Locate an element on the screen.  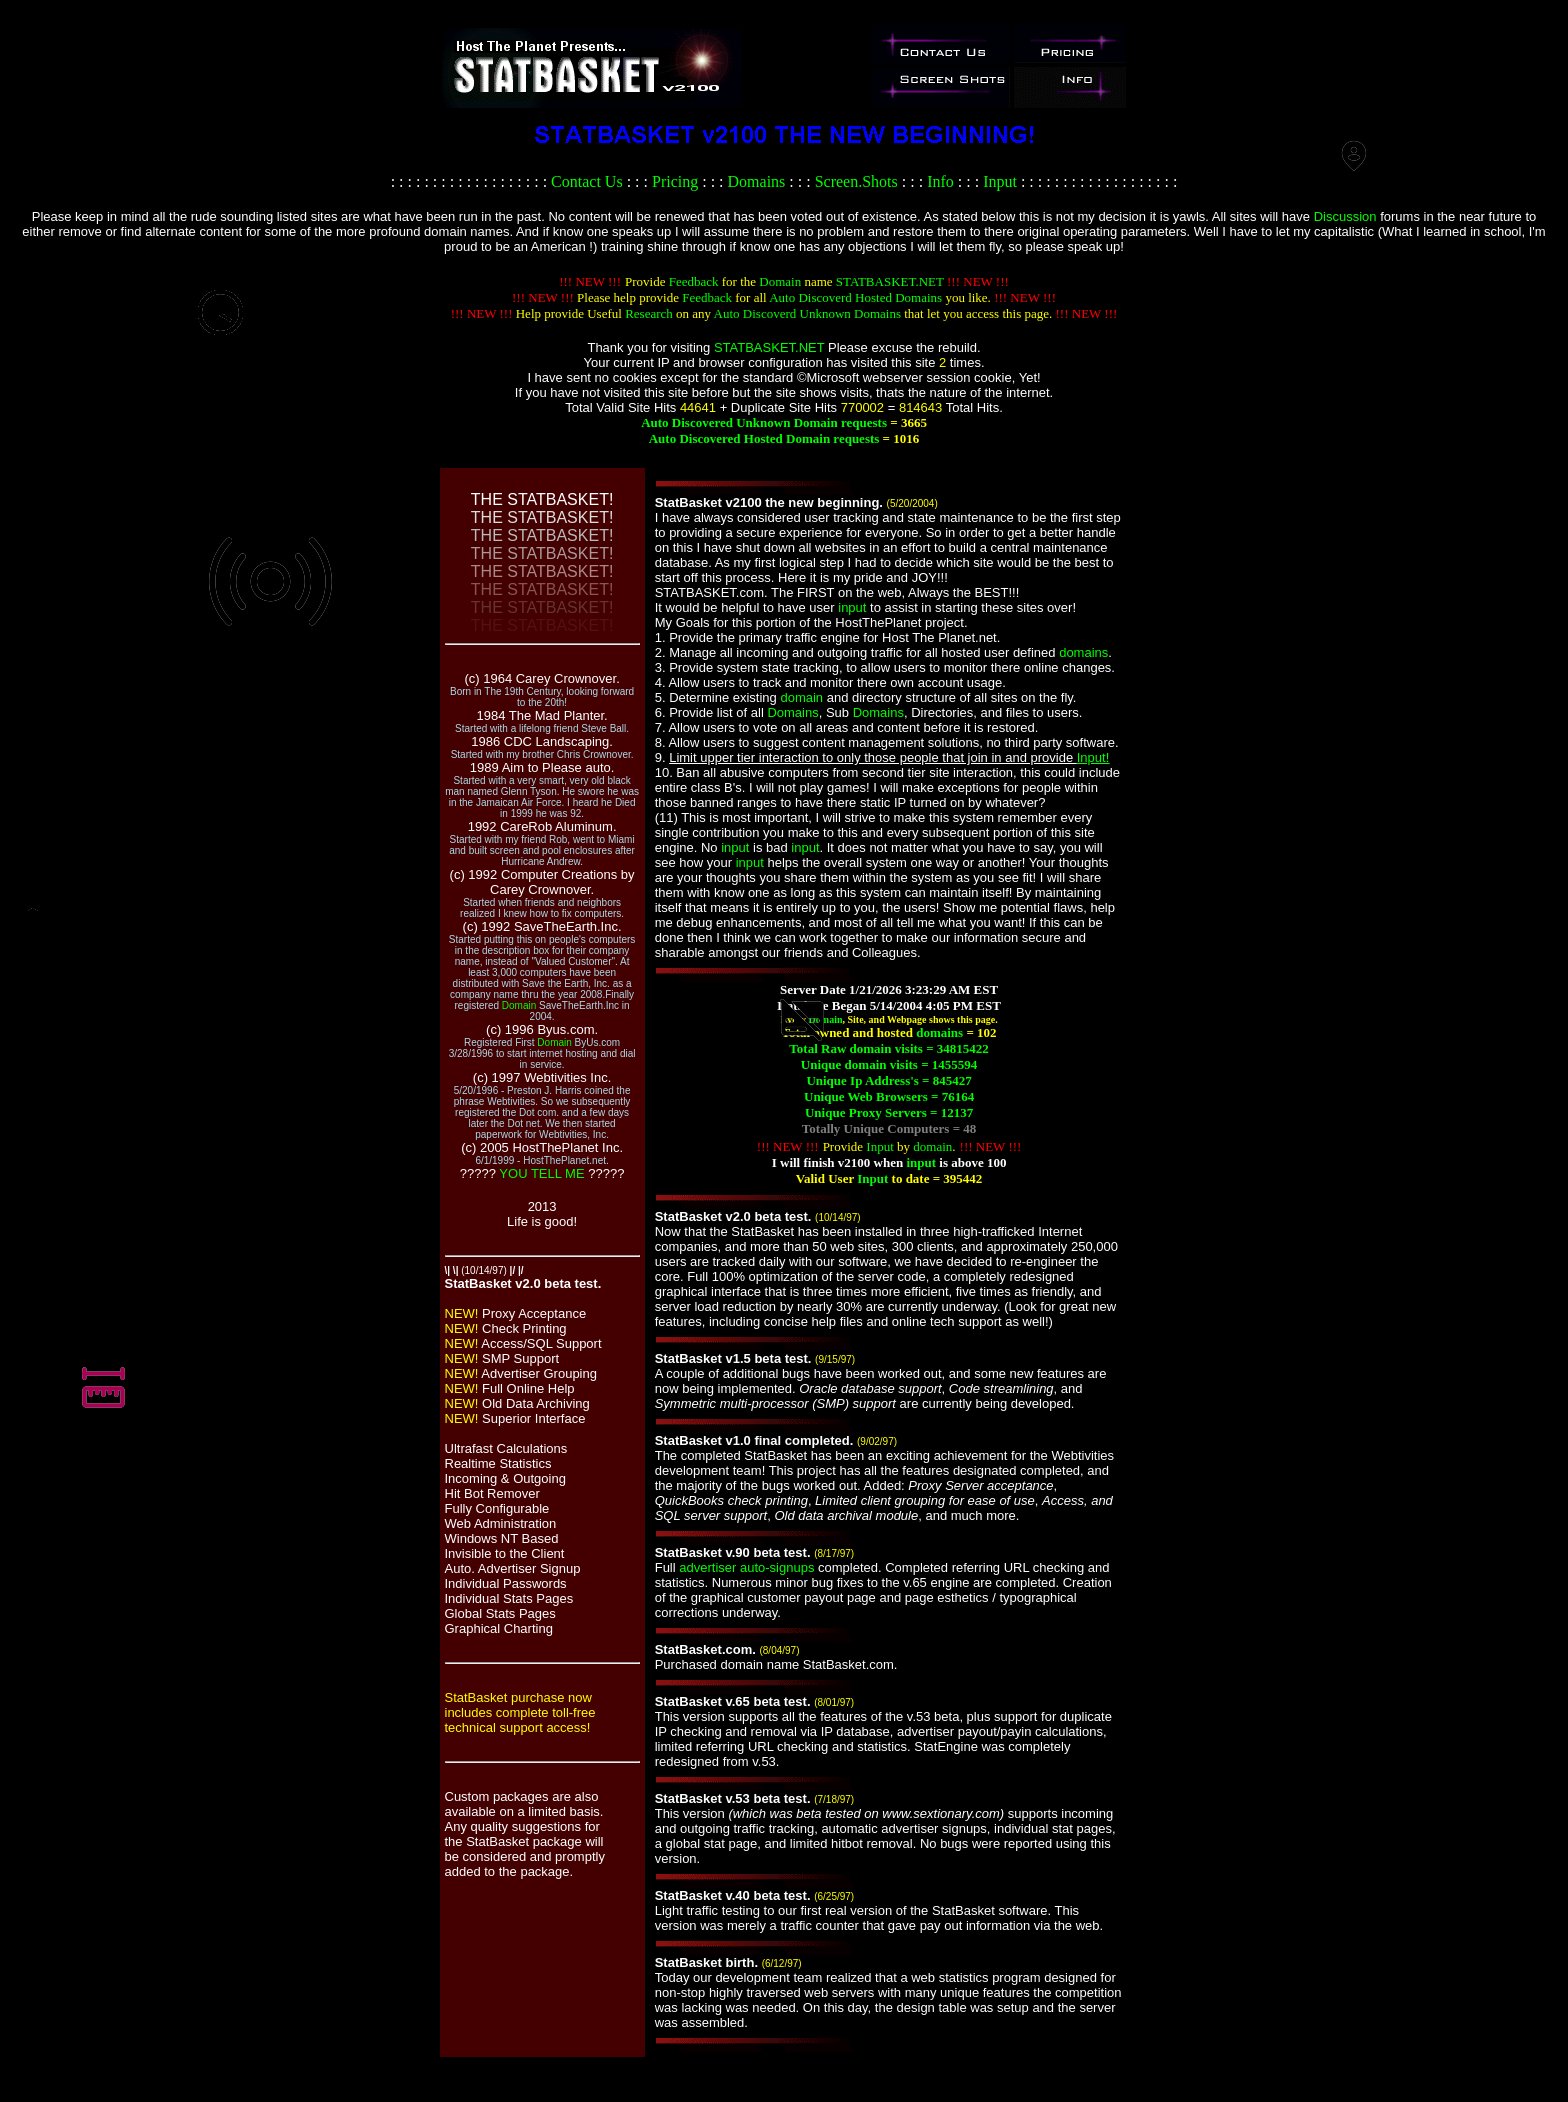
turn off subtitles or closed captions is located at coordinates (802, 1018).